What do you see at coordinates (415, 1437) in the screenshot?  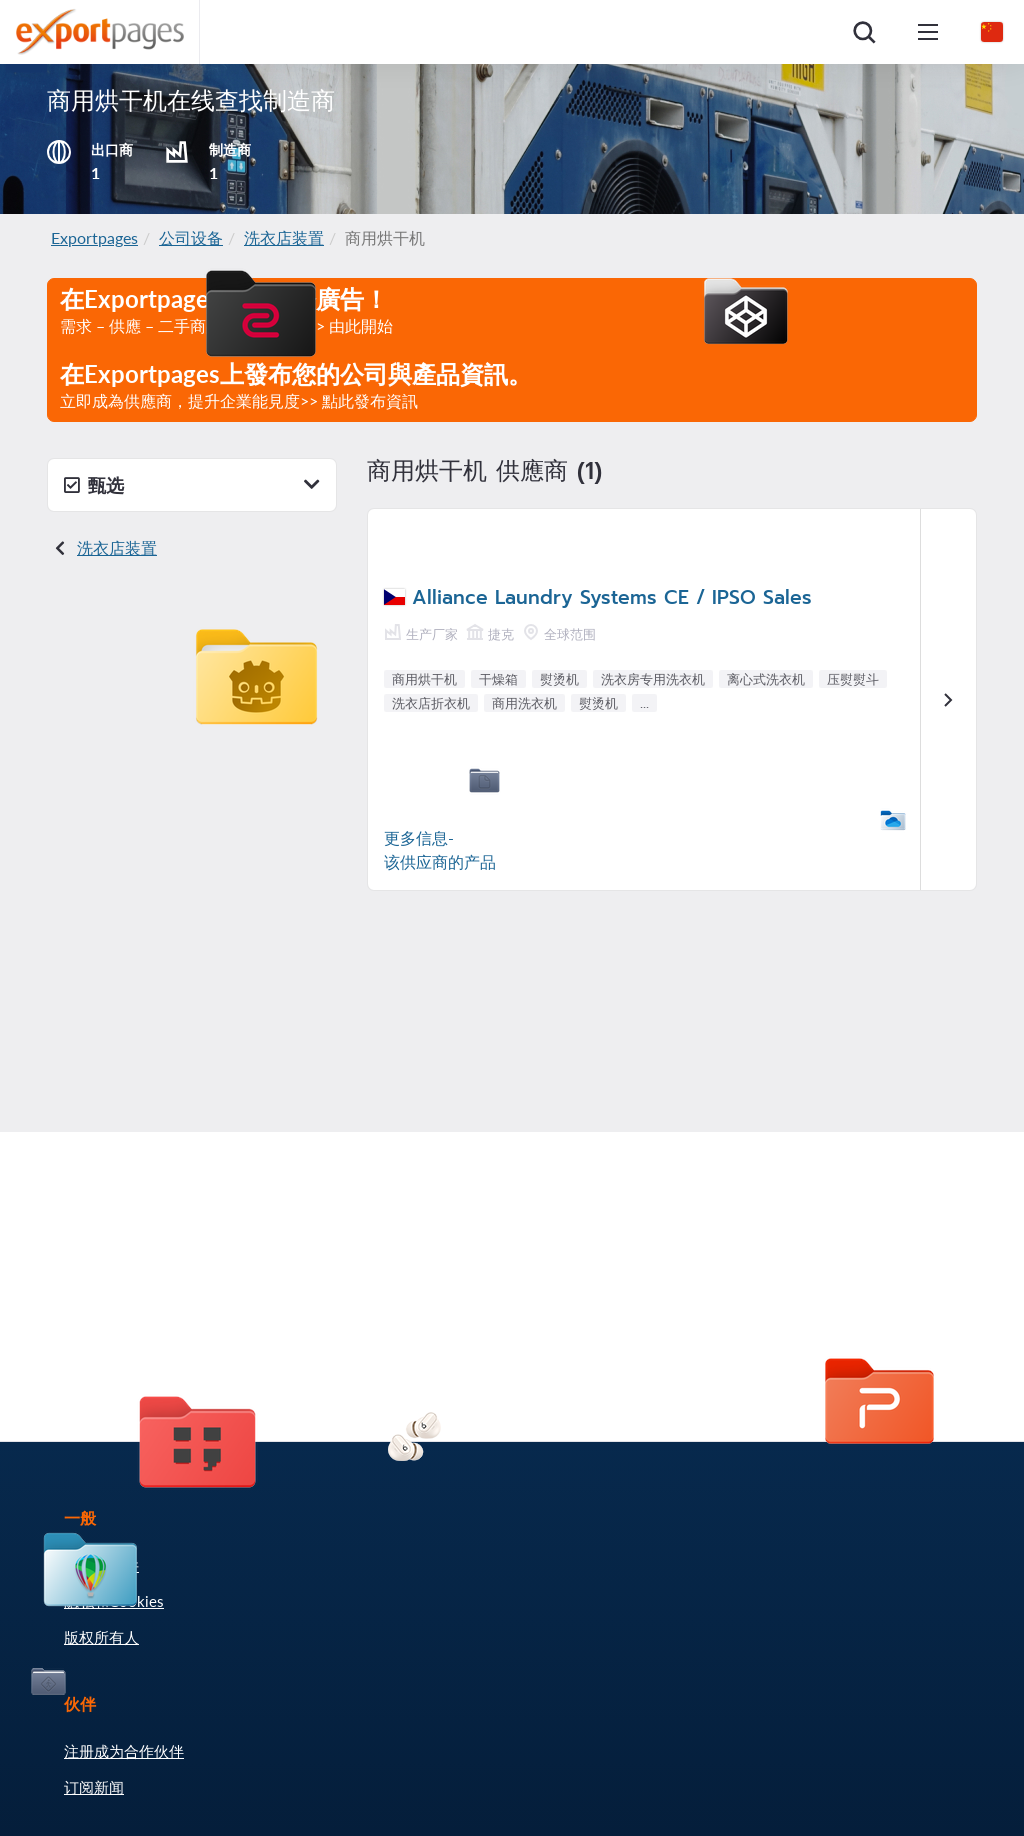 I see `connect beats wireless earbuds via bluetooth` at bounding box center [415, 1437].